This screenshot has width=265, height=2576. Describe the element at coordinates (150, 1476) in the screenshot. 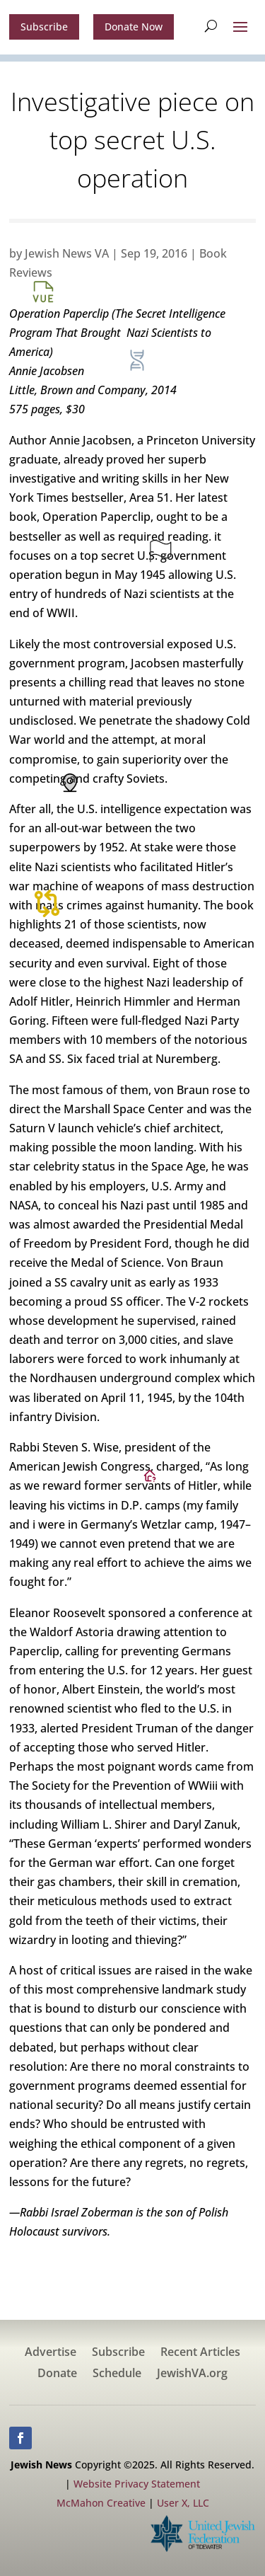

I see `get help or FAQ about home settings` at that location.